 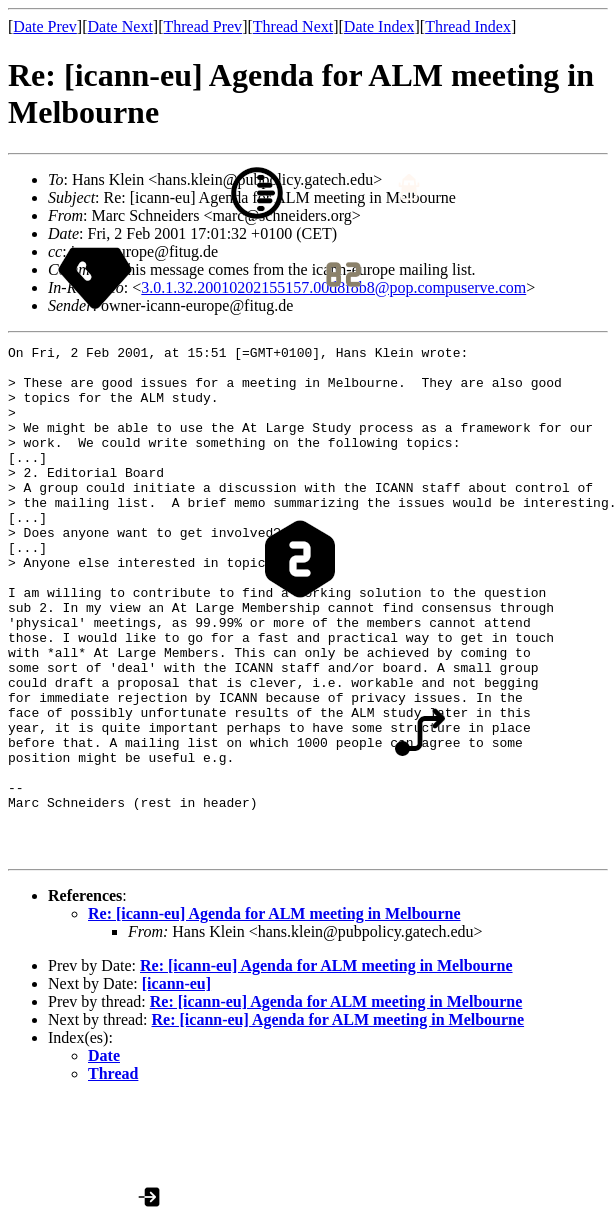 What do you see at coordinates (409, 188) in the screenshot?
I see `access website accessibility or guidance features` at bounding box center [409, 188].